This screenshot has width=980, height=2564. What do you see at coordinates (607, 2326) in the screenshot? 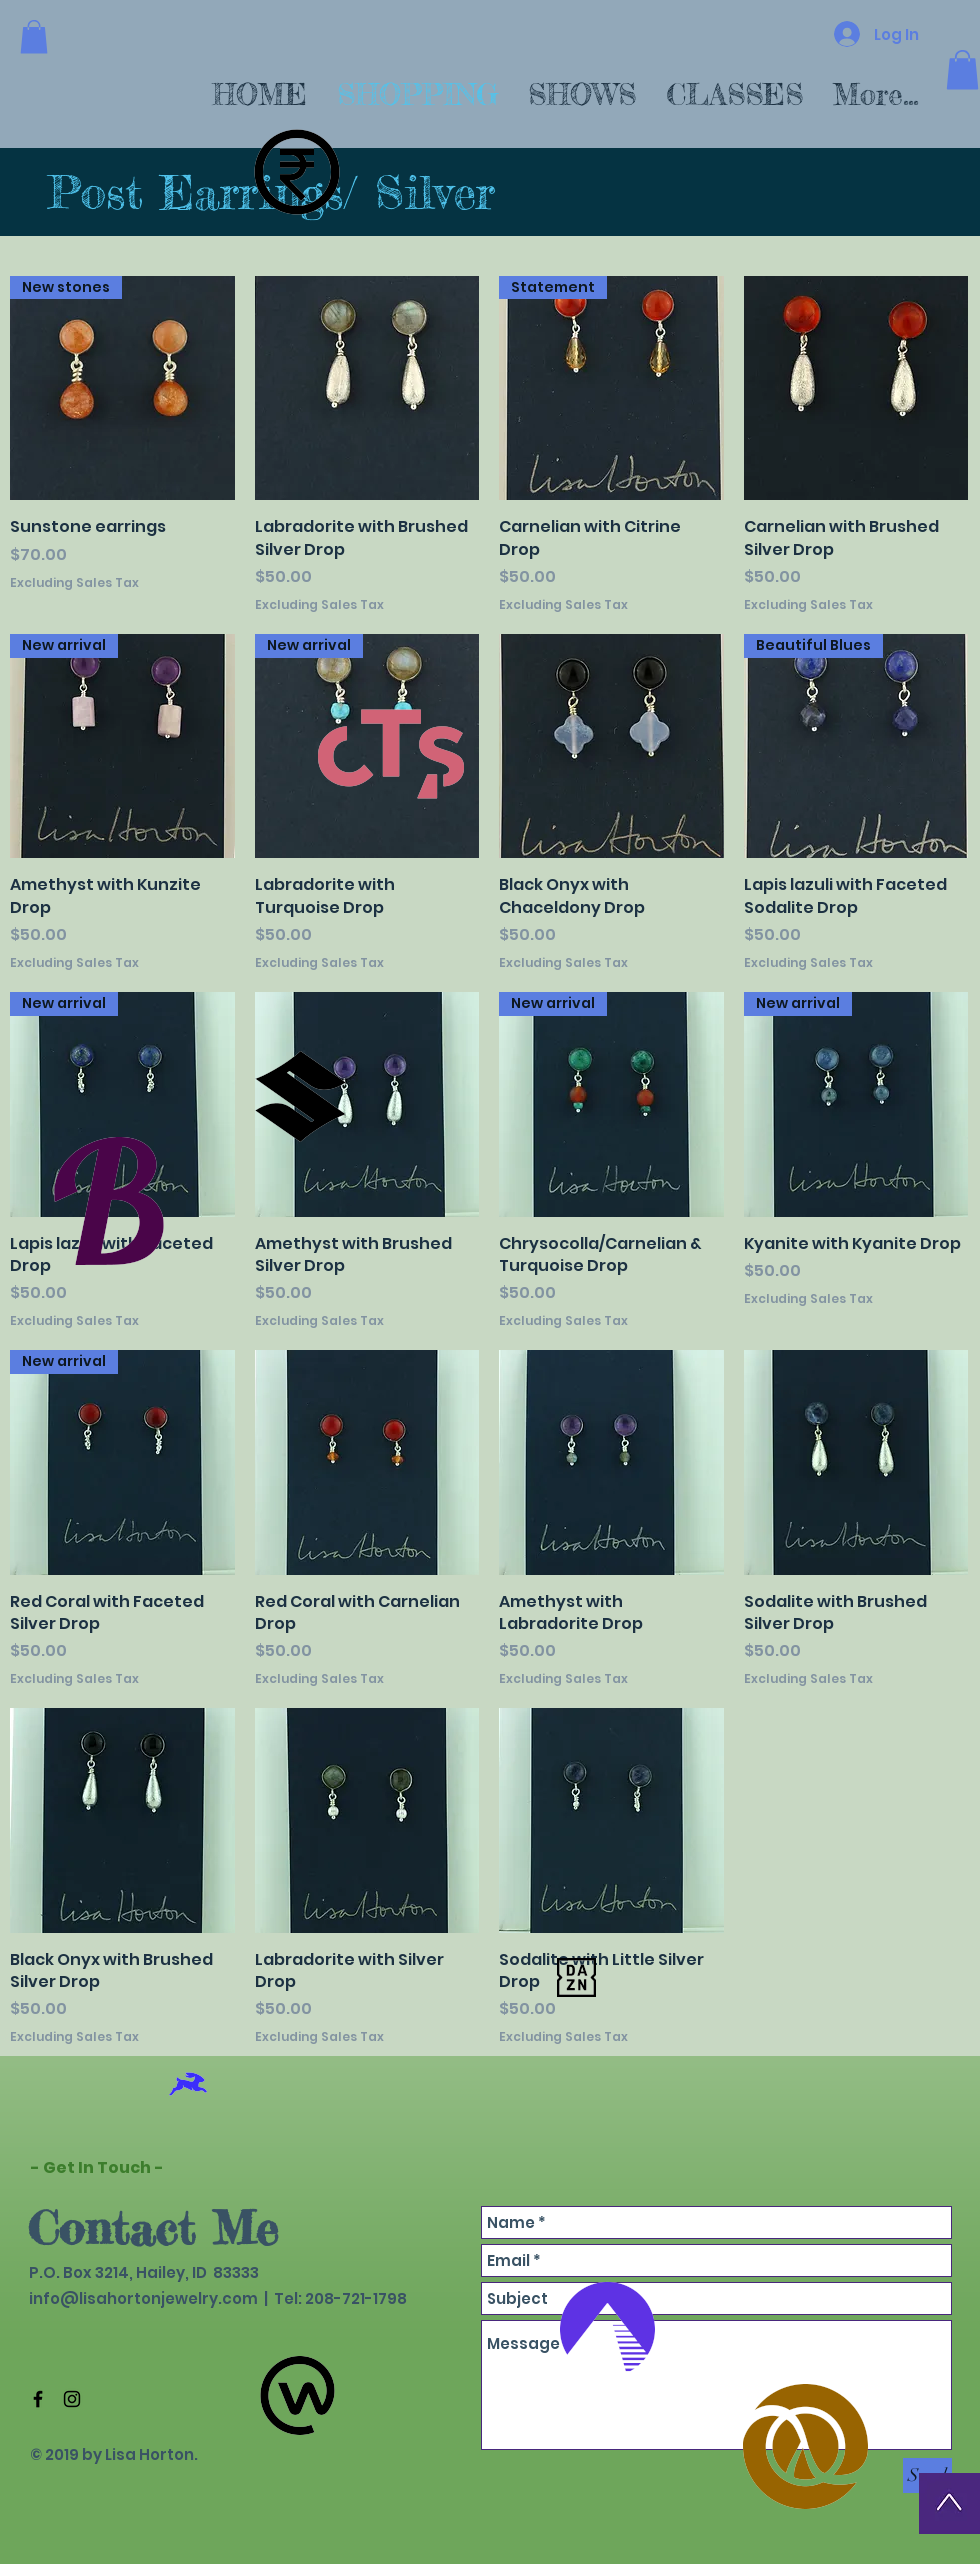
I see `link to Codeberg repository` at bounding box center [607, 2326].